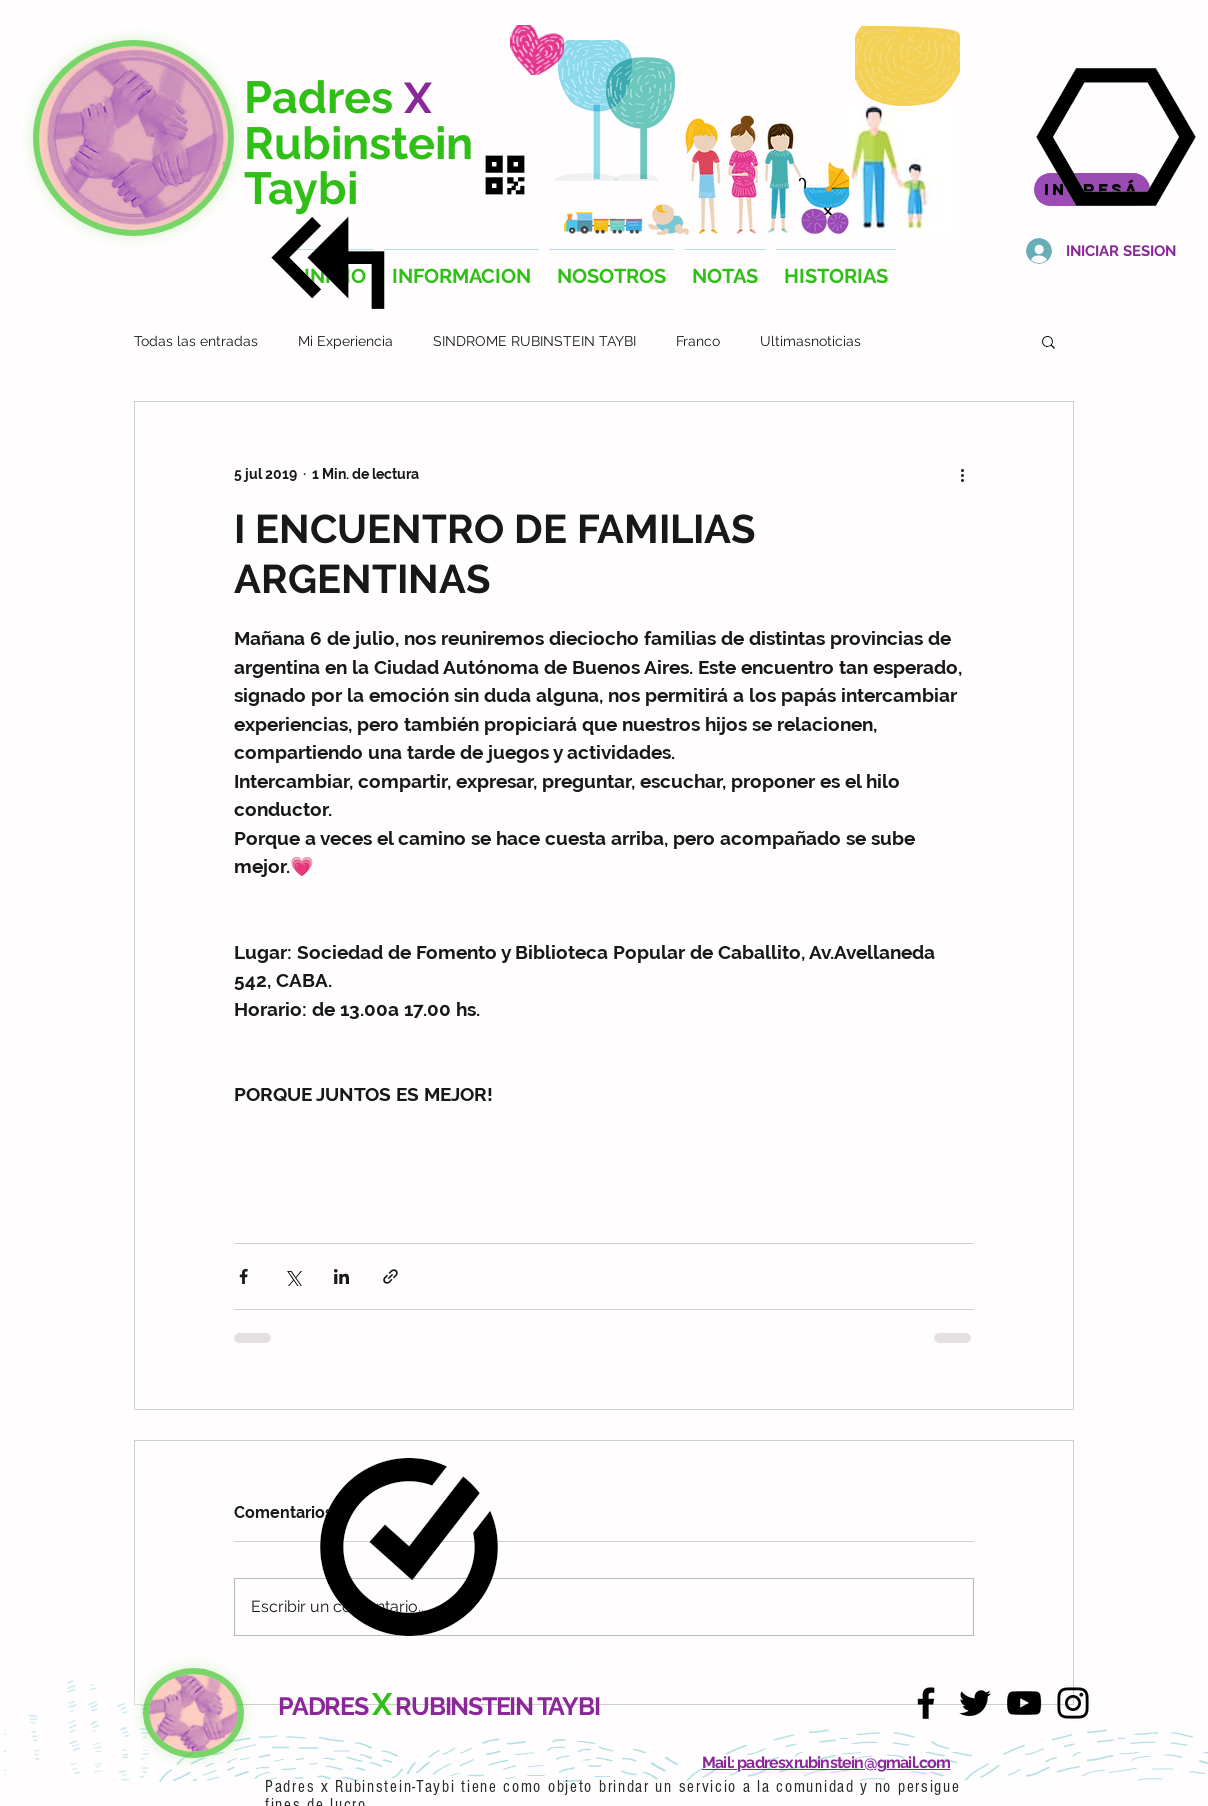 This screenshot has height=1806, width=1208. What do you see at coordinates (333, 264) in the screenshot?
I see `reply all to a message or email` at bounding box center [333, 264].